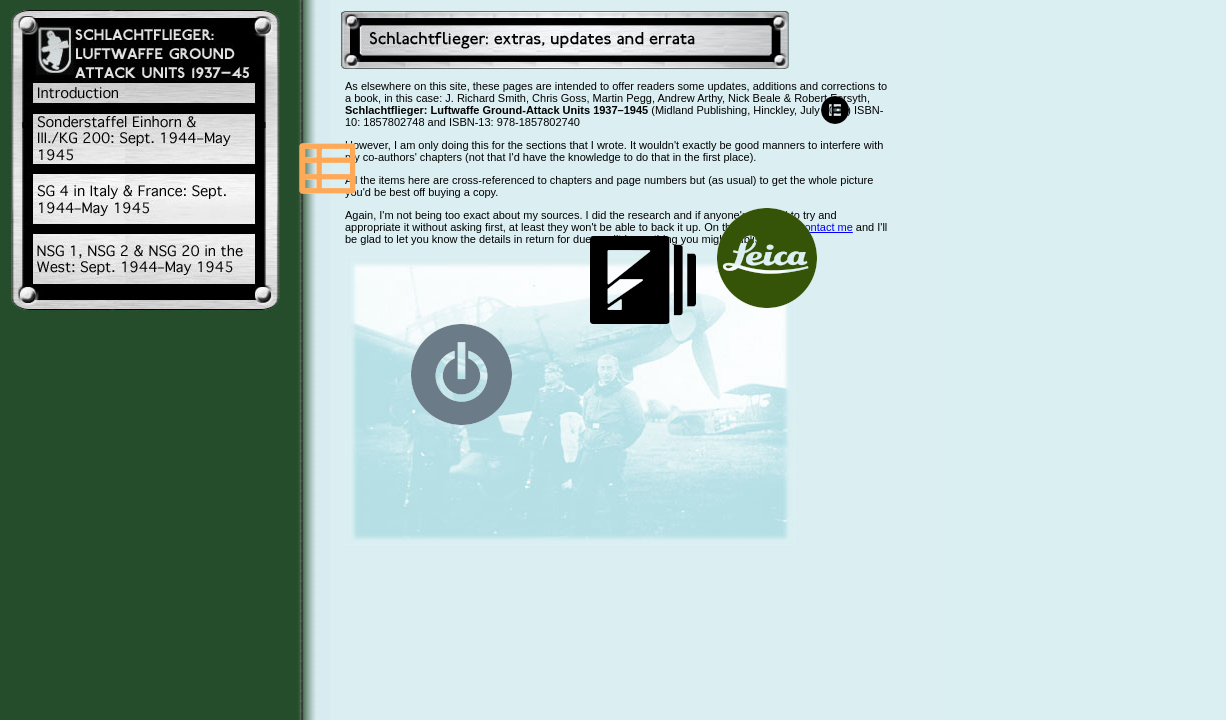  I want to click on open Elementor website builder, so click(835, 110).